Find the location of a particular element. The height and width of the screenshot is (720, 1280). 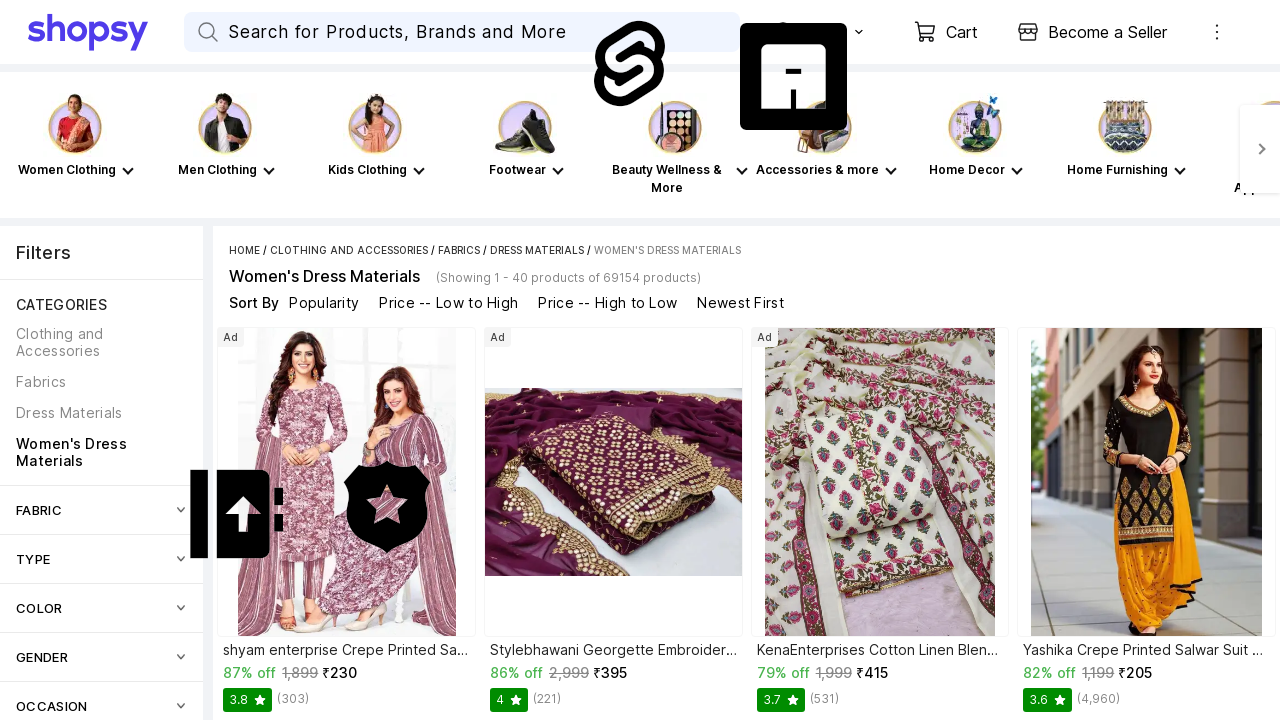

indicates law enforcement or security-related content is located at coordinates (387, 506).